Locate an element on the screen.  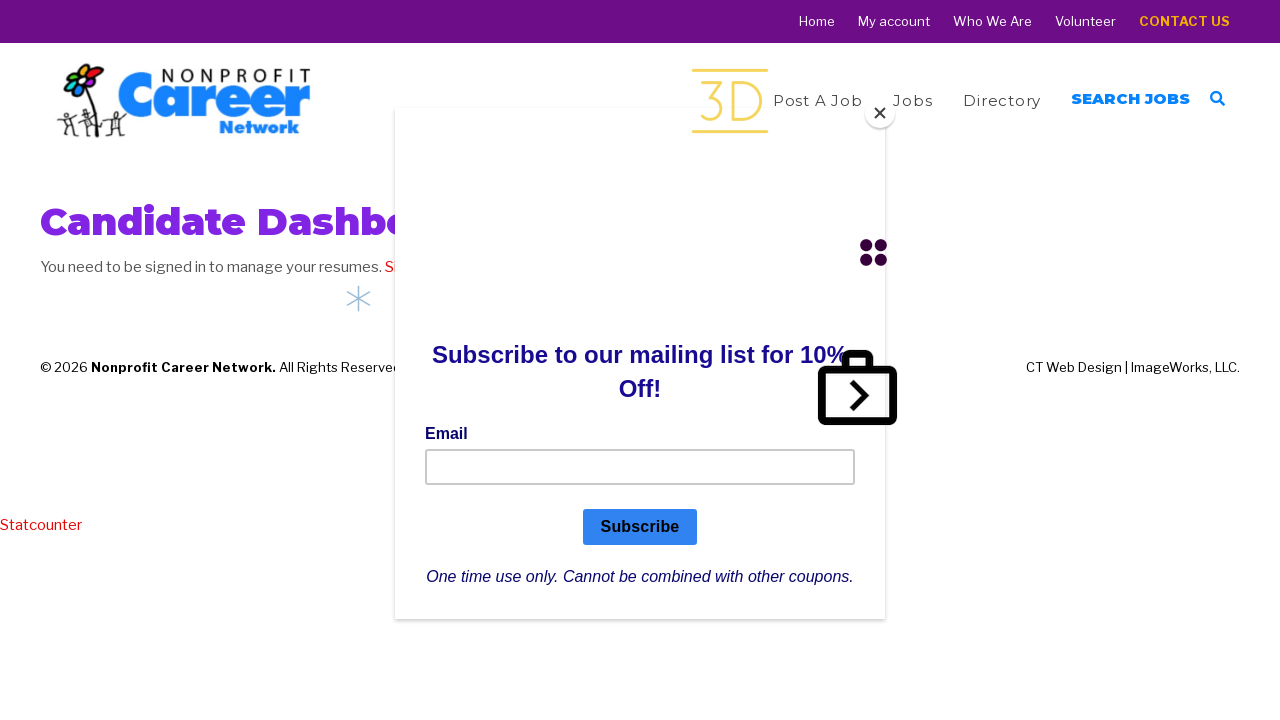
toggle 3D view mode is located at coordinates (730, 101).